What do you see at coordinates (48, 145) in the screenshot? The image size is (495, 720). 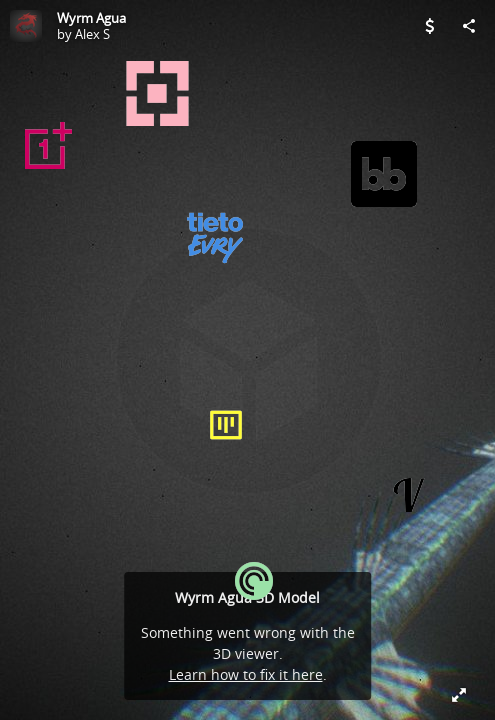 I see `OnePlus brand logo` at bounding box center [48, 145].